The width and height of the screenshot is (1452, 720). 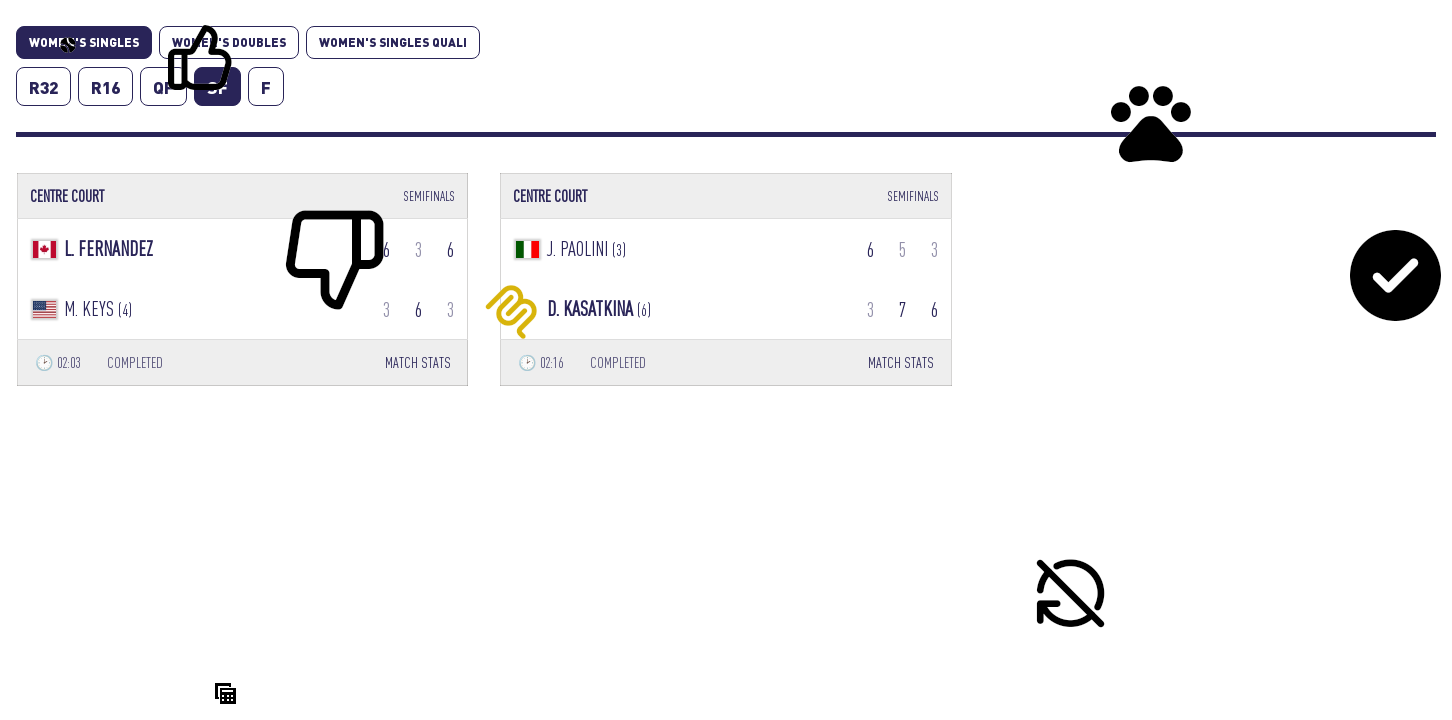 I want to click on access pet-related features or settings, so click(x=1151, y=122).